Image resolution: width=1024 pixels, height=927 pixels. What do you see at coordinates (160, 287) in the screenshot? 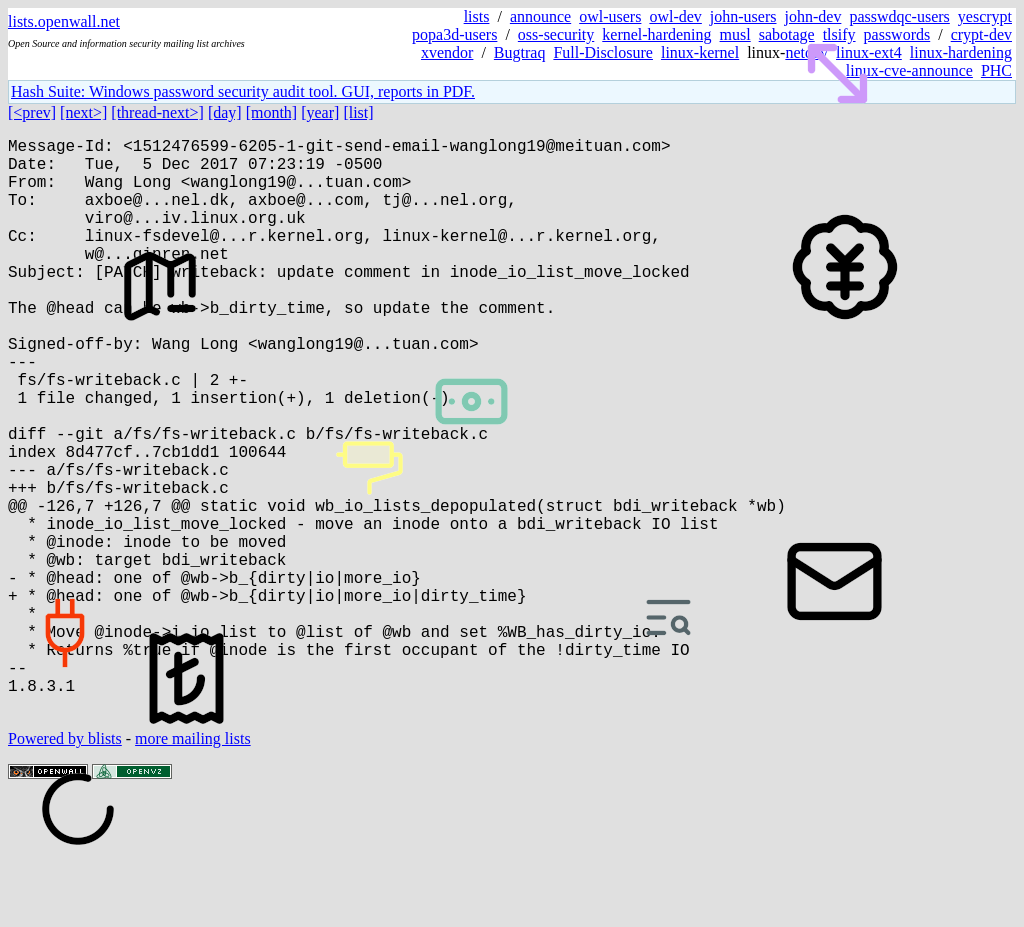
I see `remove a location from the map` at bounding box center [160, 287].